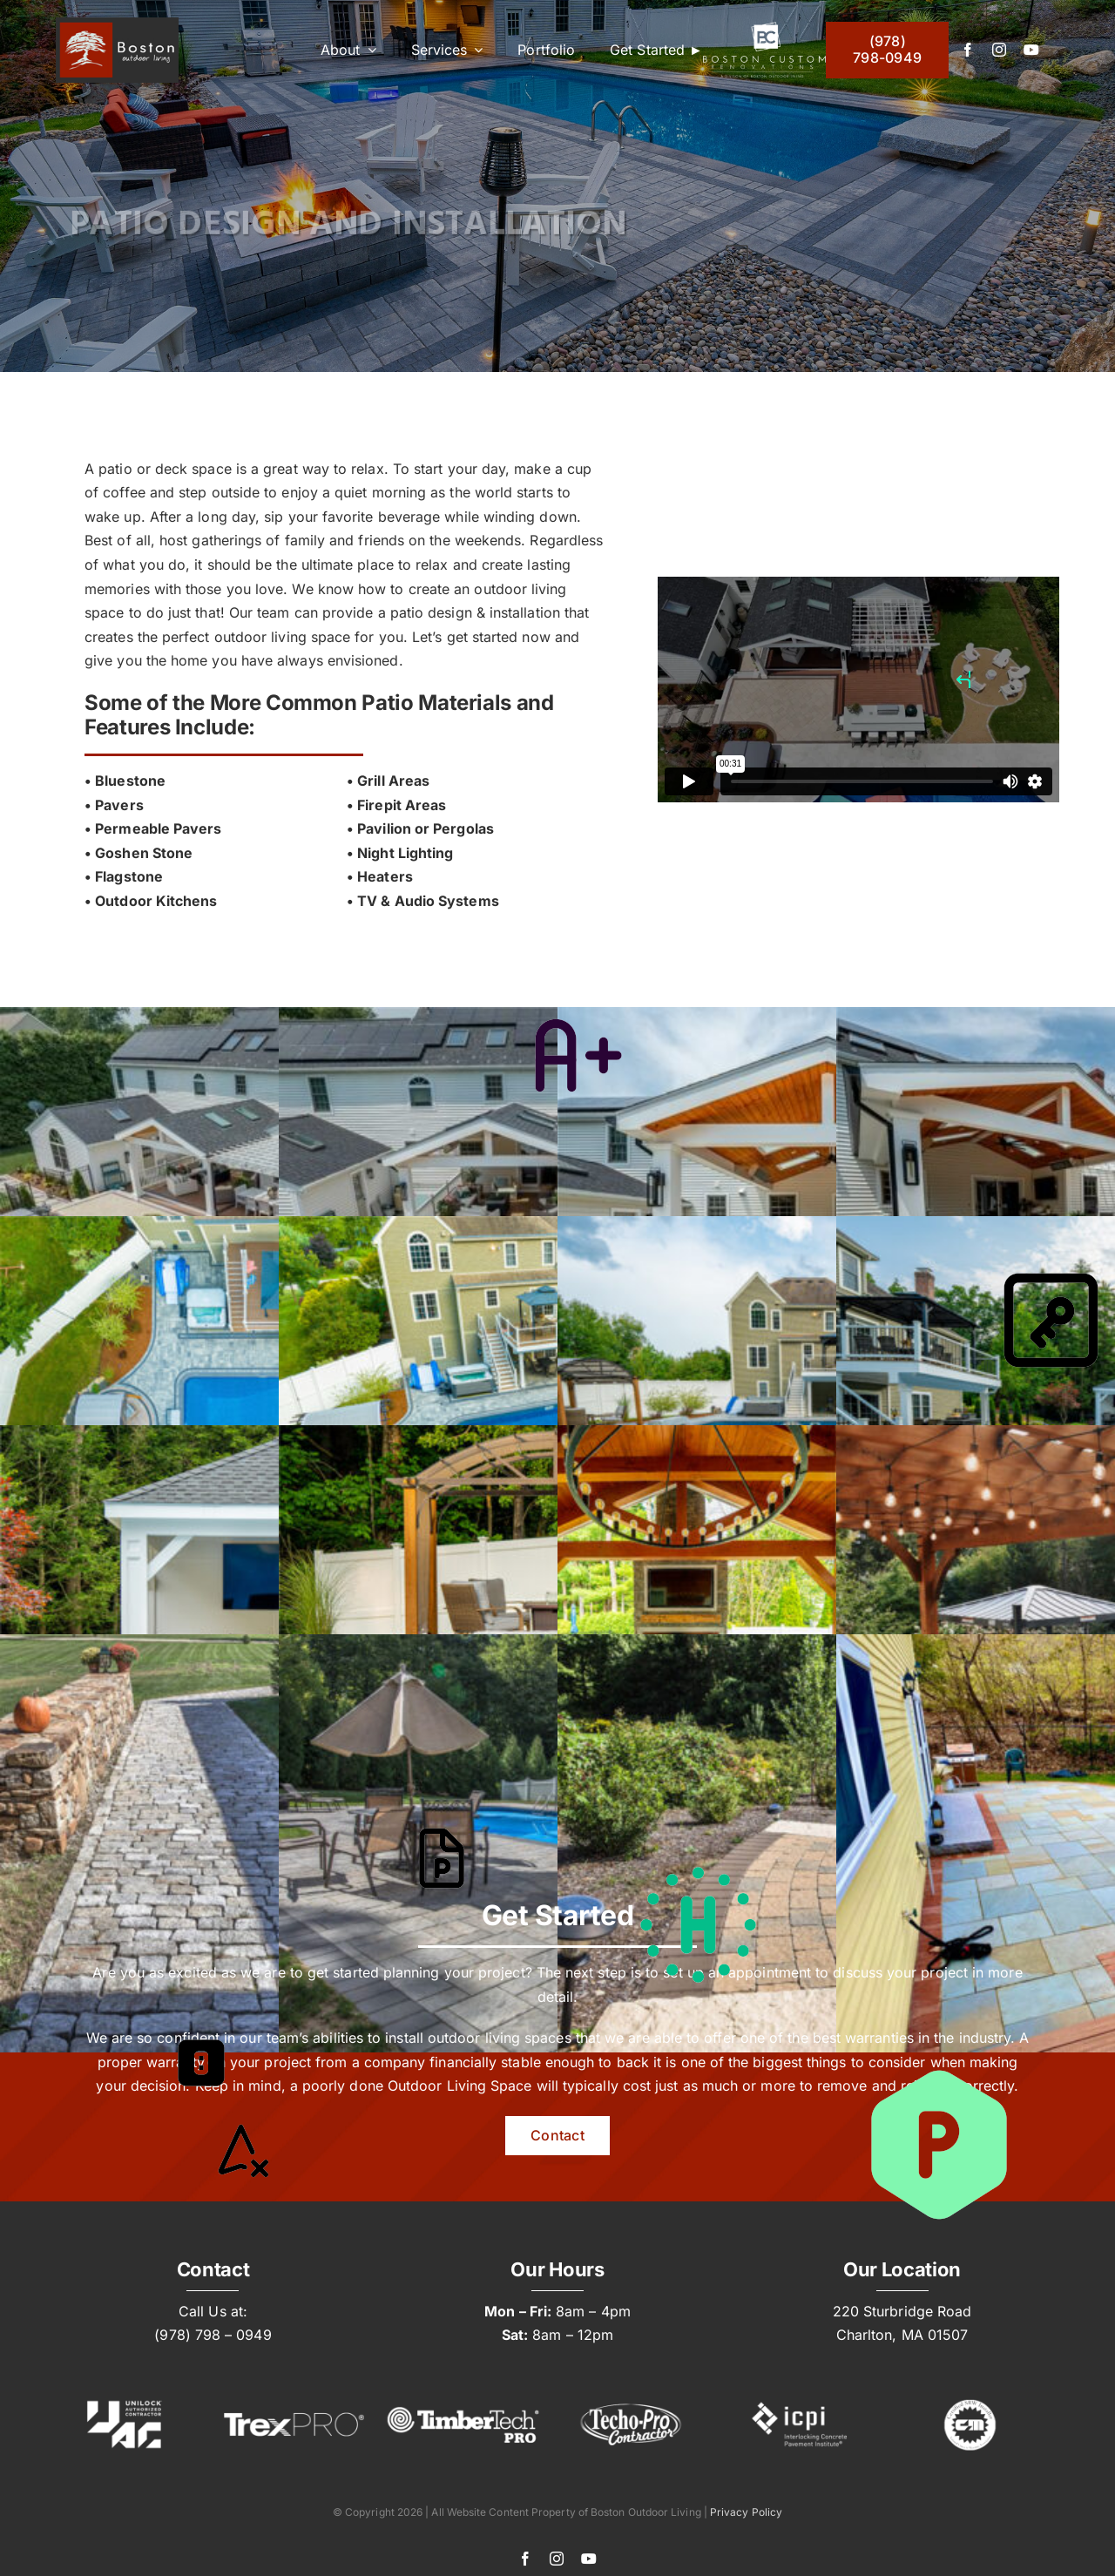 This screenshot has height=2576, width=1115. Describe the element at coordinates (442, 1858) in the screenshot. I see `open a powerpoint file` at that location.